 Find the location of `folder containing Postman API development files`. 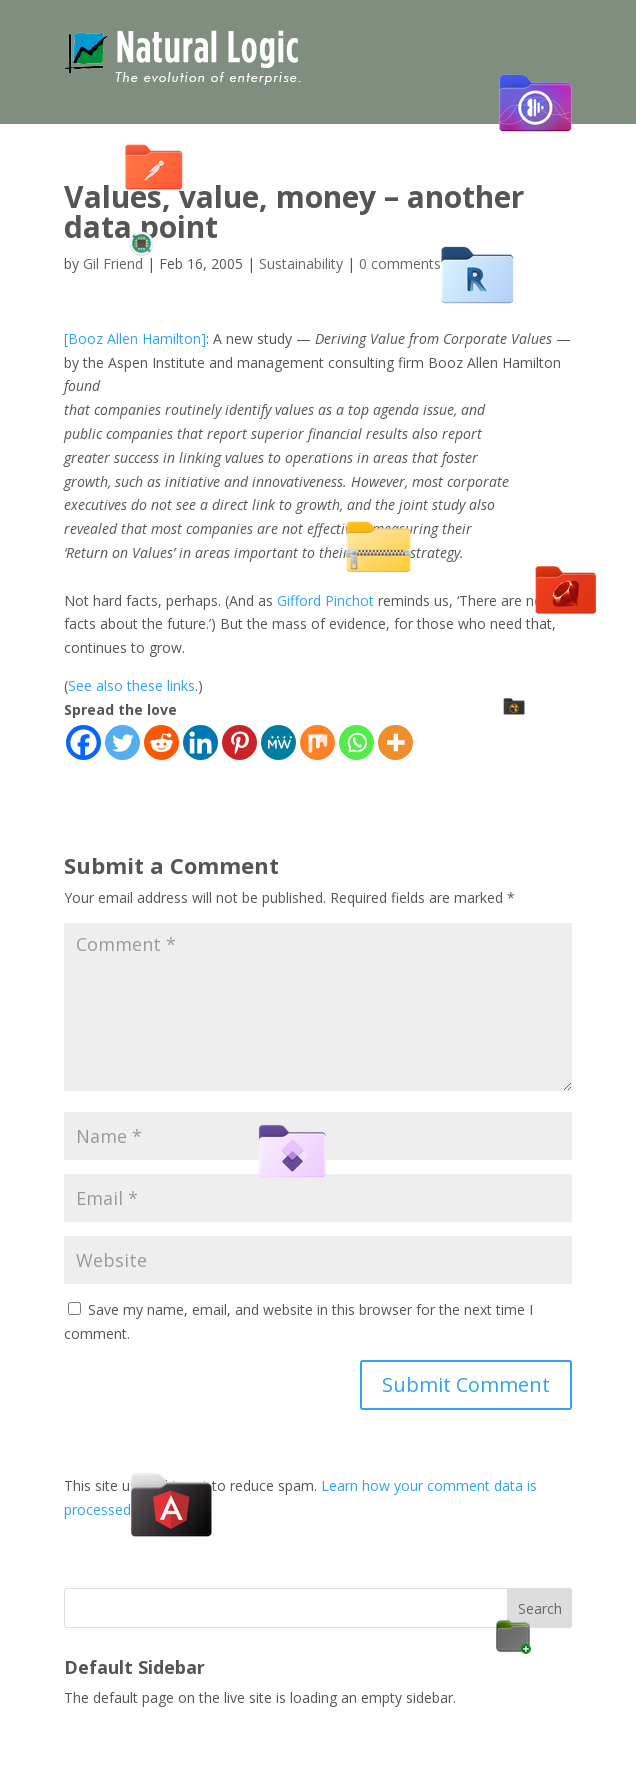

folder containing Postman API development files is located at coordinates (153, 168).